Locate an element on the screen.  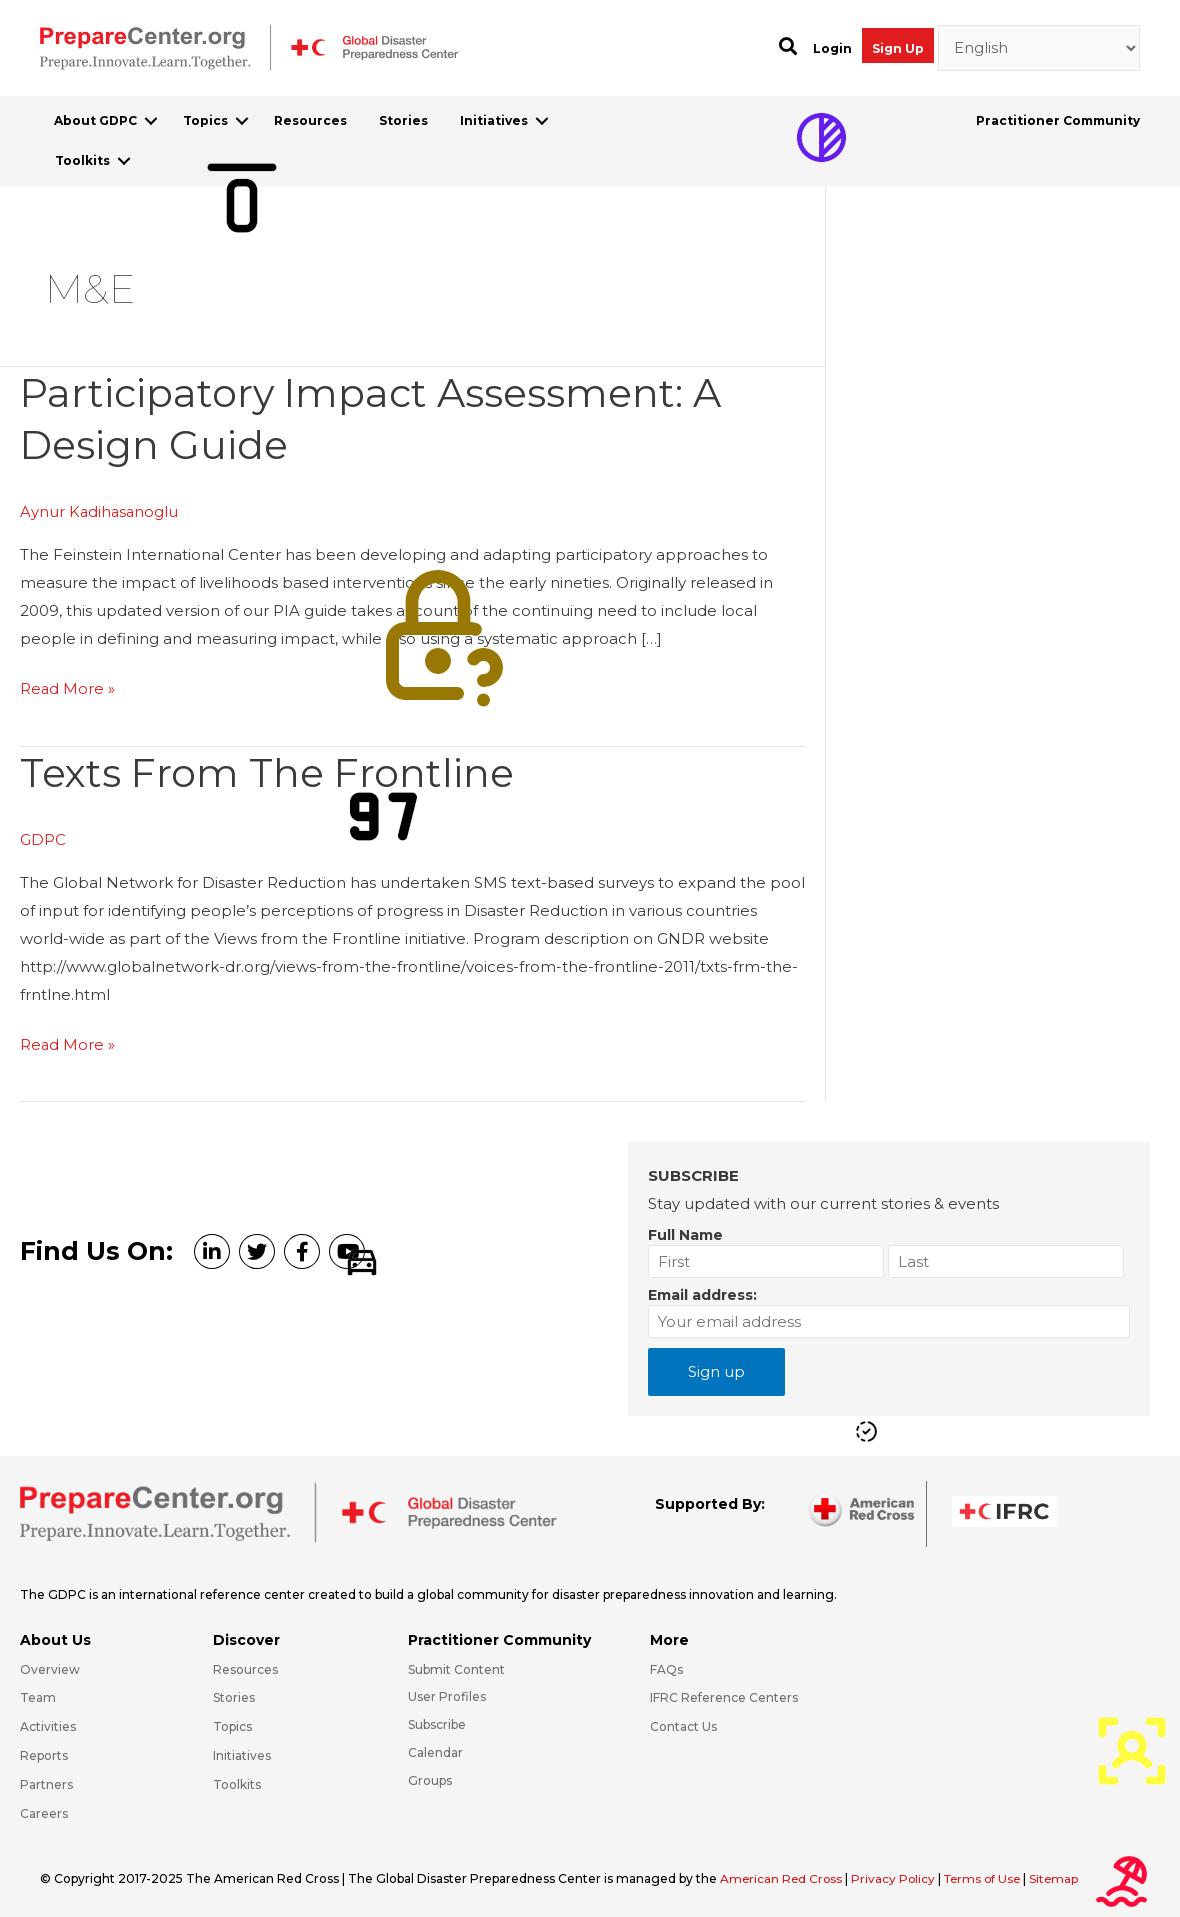
view security or password help is located at coordinates (438, 635).